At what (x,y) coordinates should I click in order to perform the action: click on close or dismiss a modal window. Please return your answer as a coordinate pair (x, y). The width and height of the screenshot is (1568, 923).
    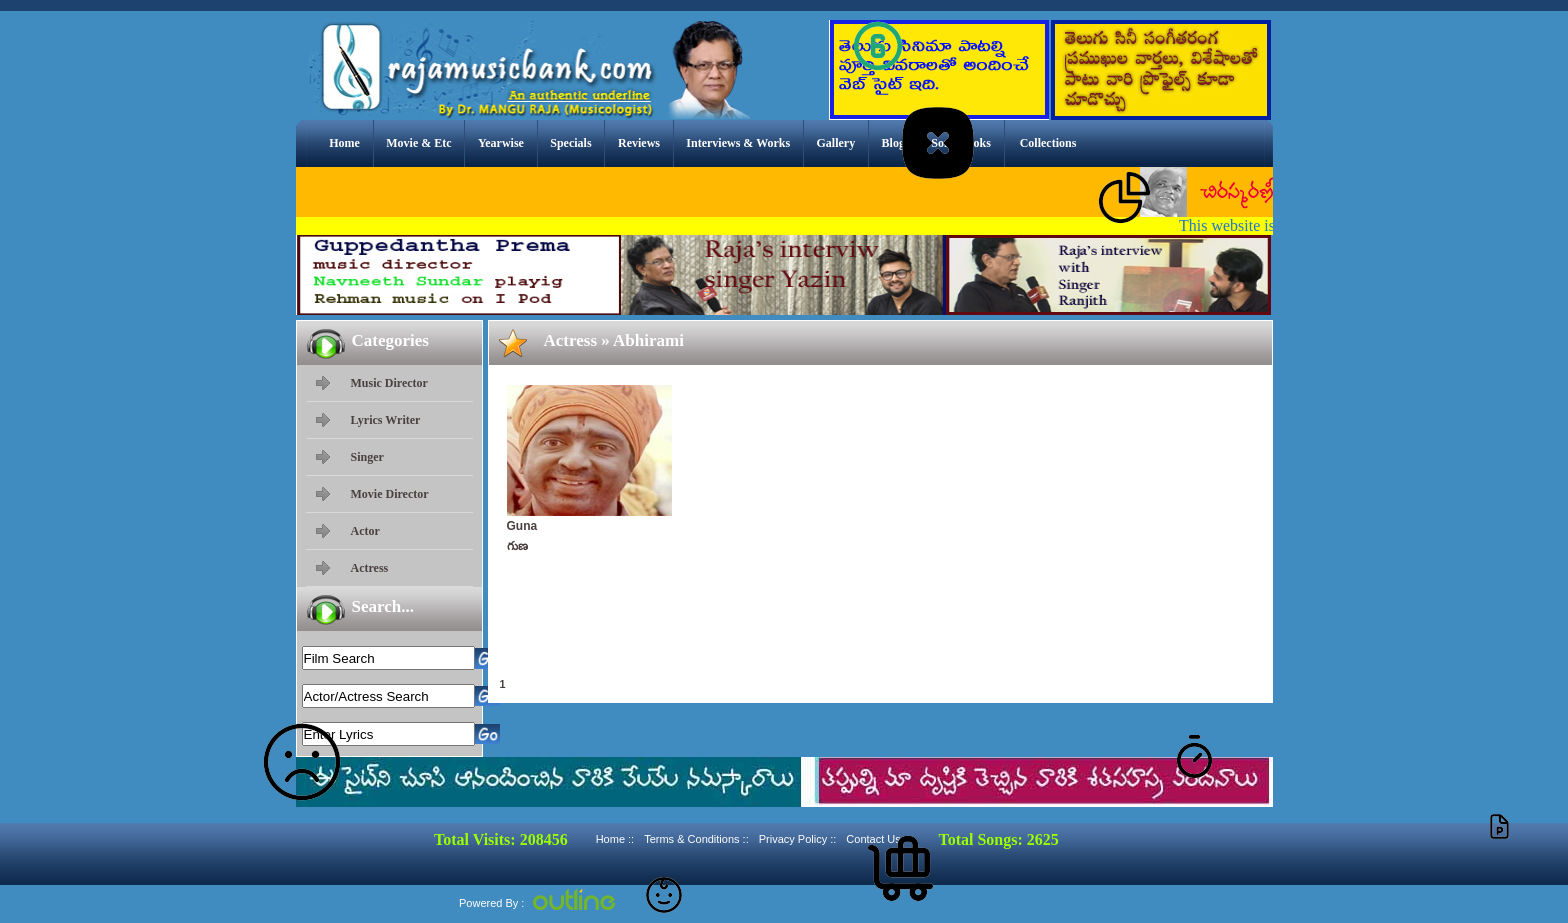
    Looking at the image, I should click on (938, 143).